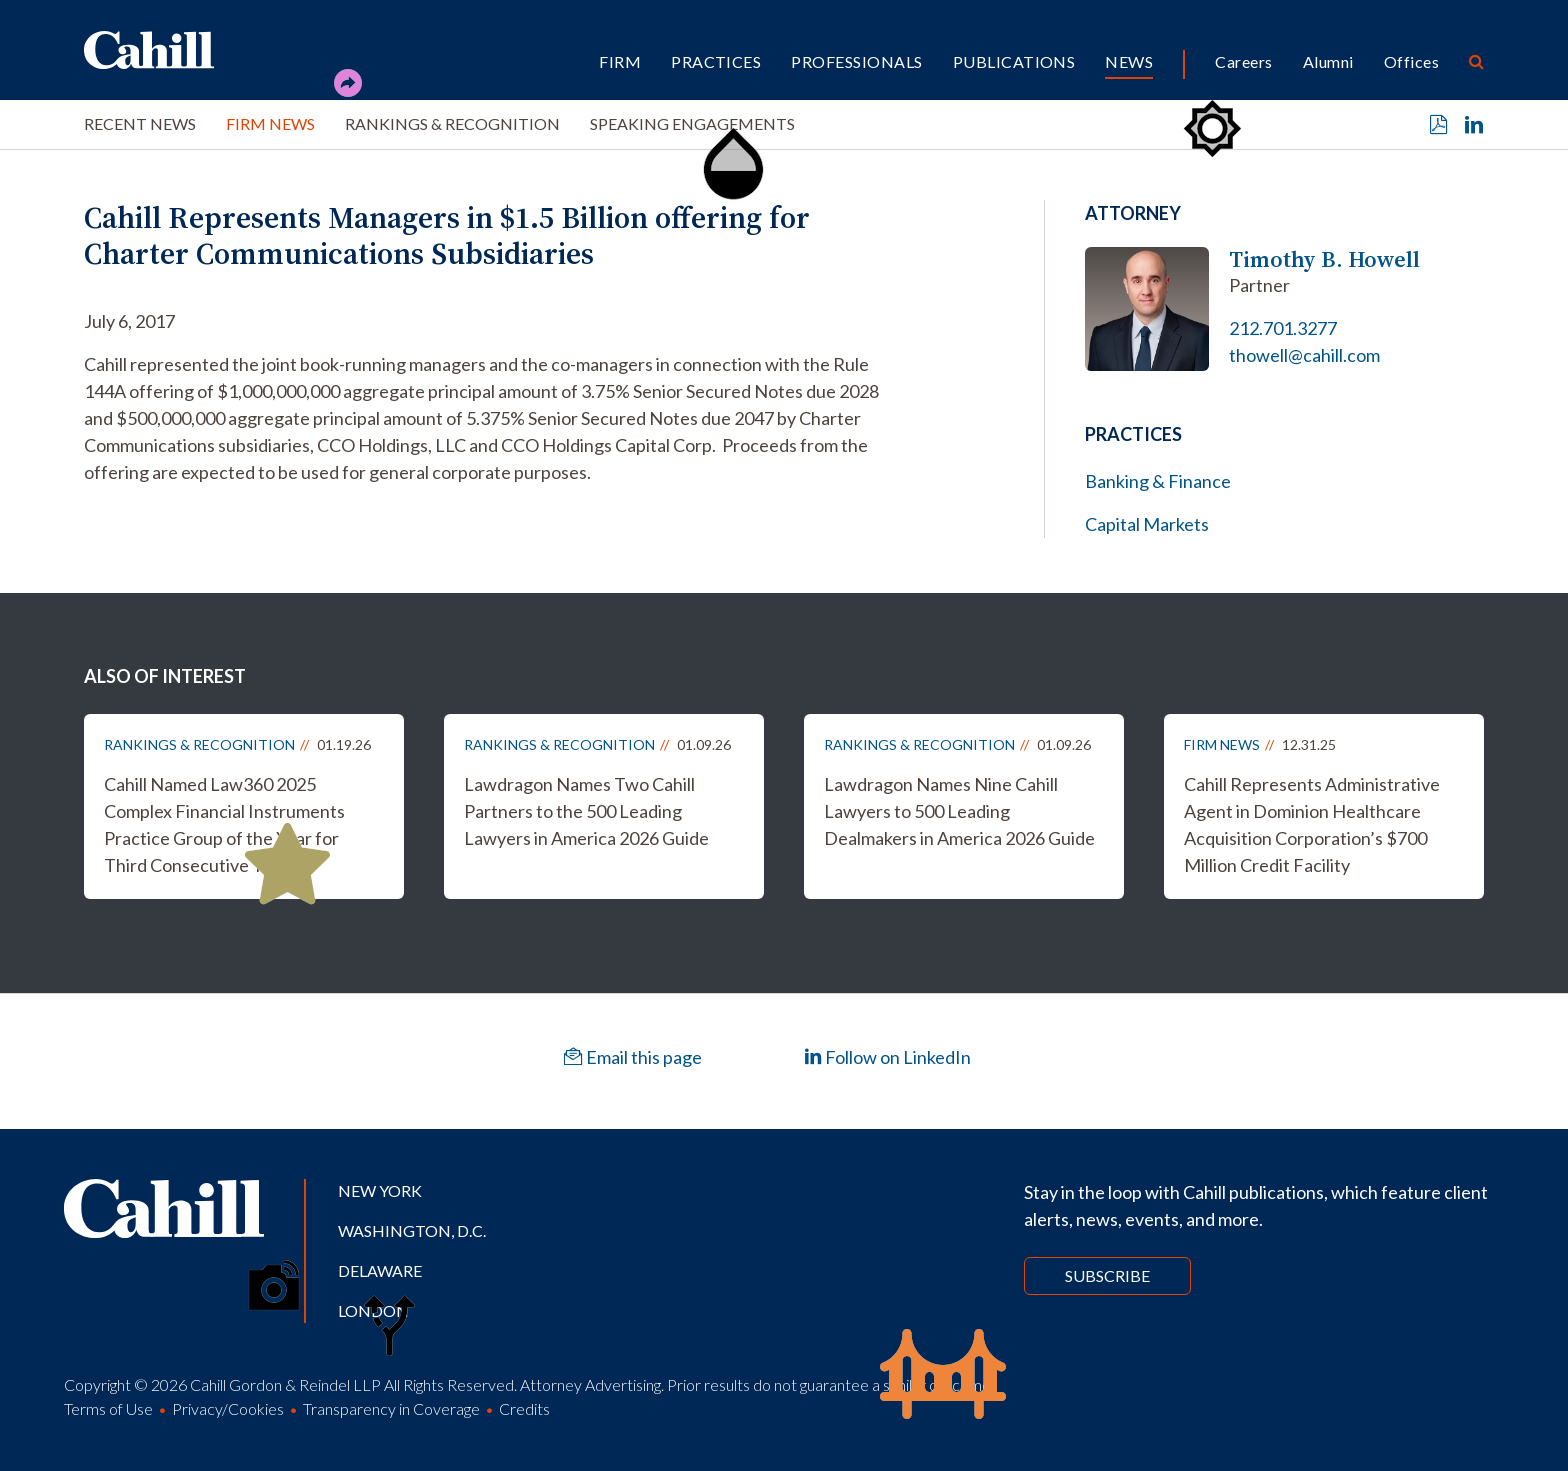 Image resolution: width=1568 pixels, height=1471 pixels. Describe the element at coordinates (287, 865) in the screenshot. I see `add to favorites` at that location.